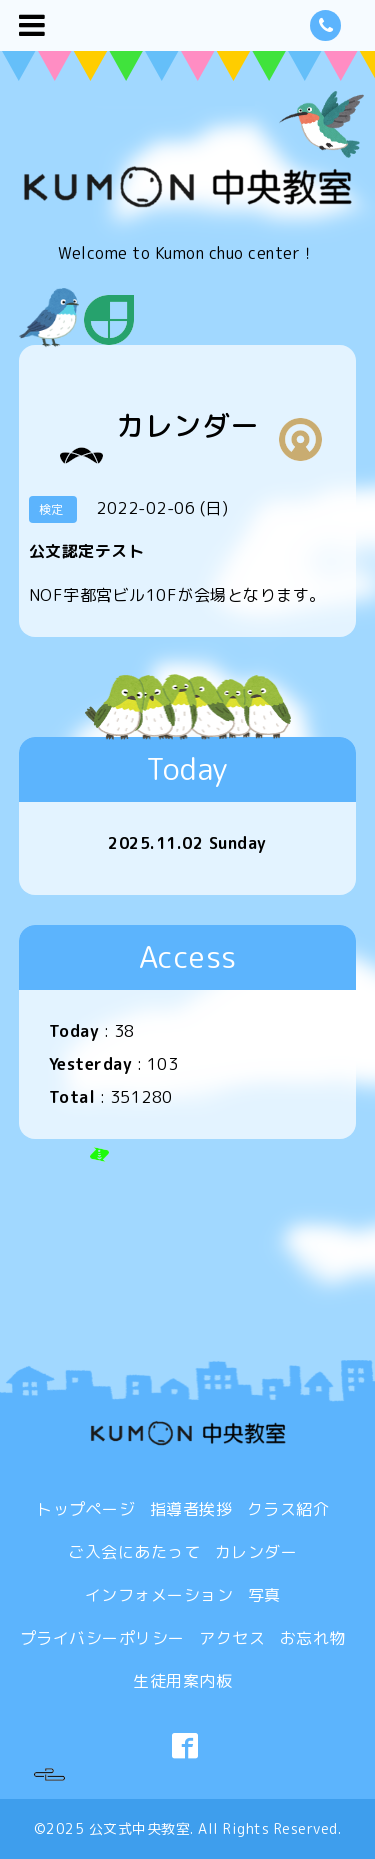 The height and width of the screenshot is (1859, 375). I want to click on jamstack platform or framework branding, so click(109, 320).